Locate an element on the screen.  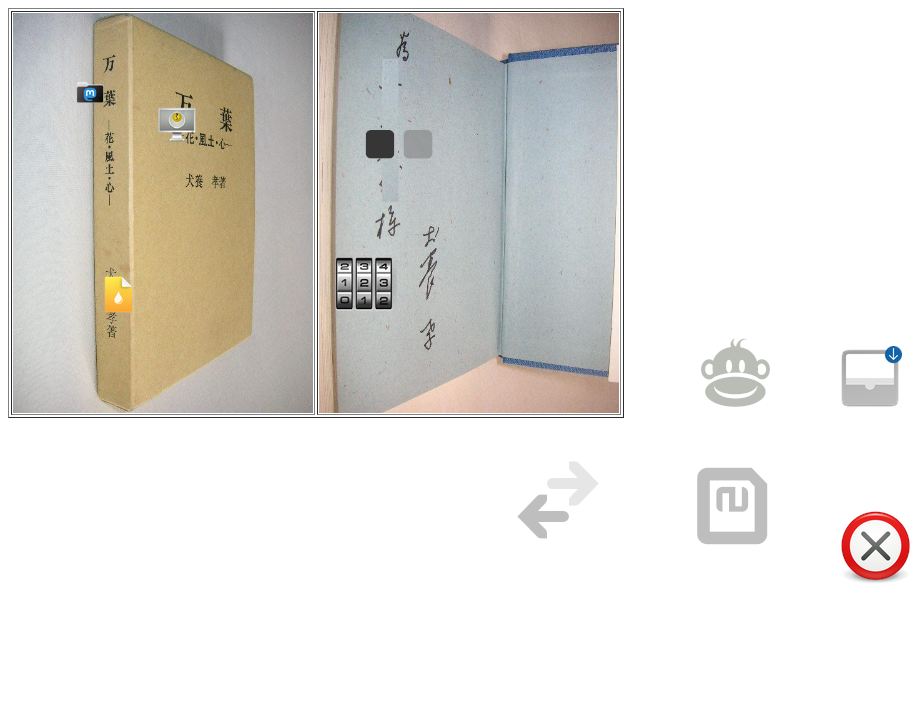
folder containing mastodon-related files is located at coordinates (90, 93).